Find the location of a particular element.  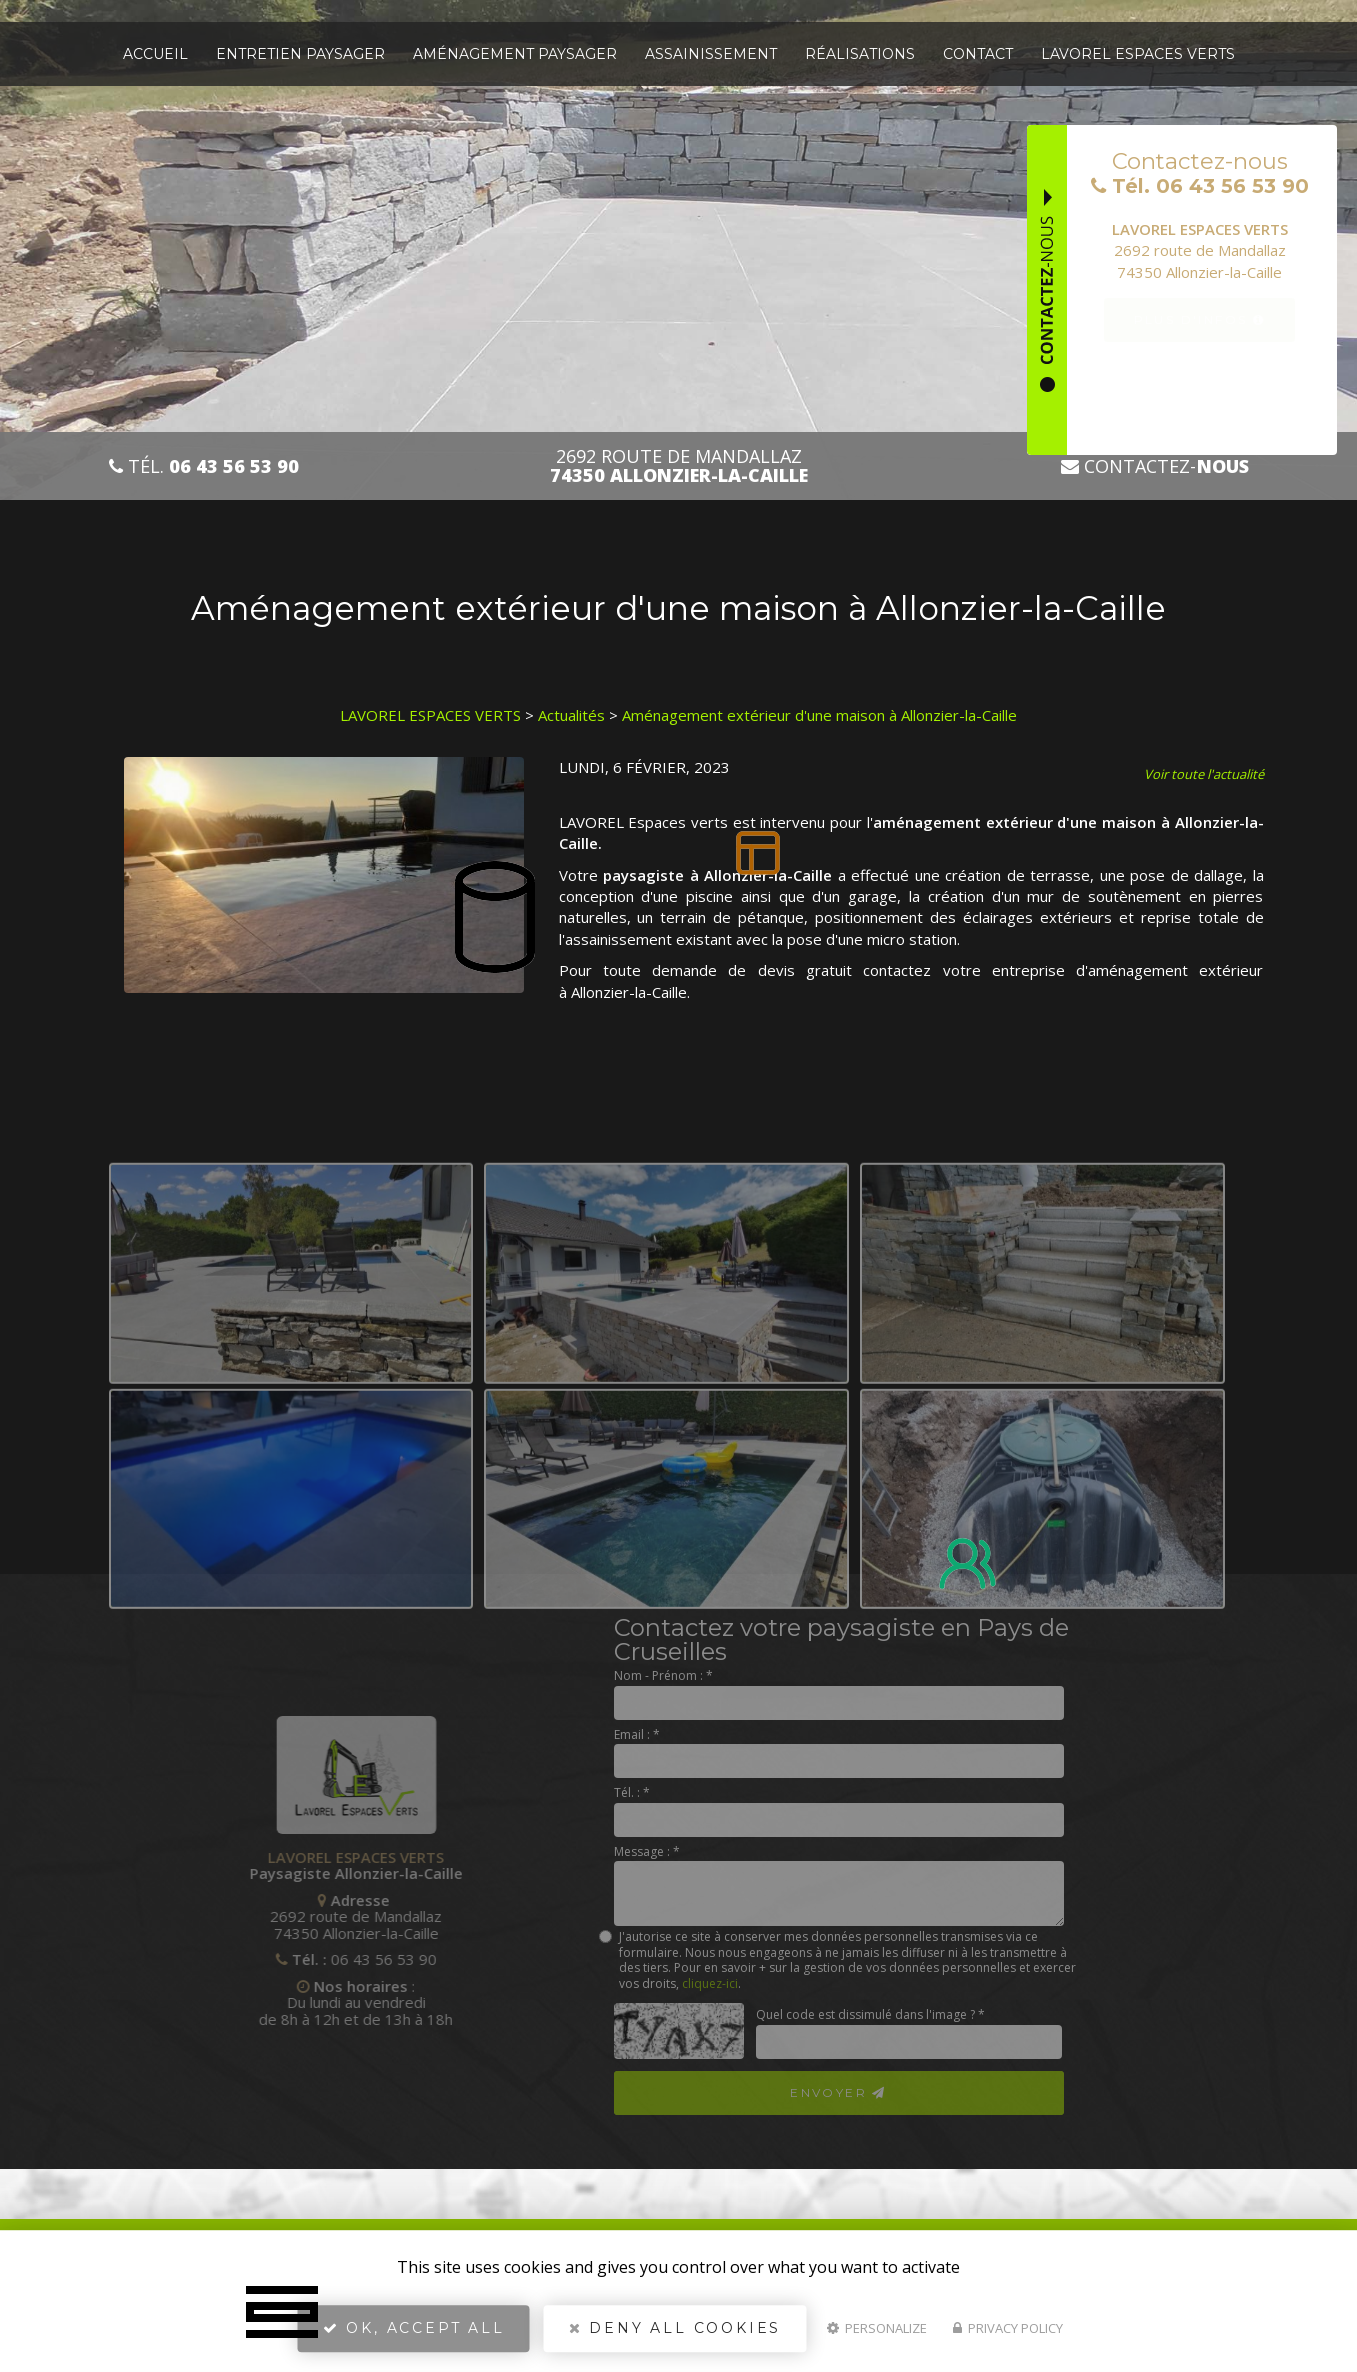

access database management is located at coordinates (495, 917).